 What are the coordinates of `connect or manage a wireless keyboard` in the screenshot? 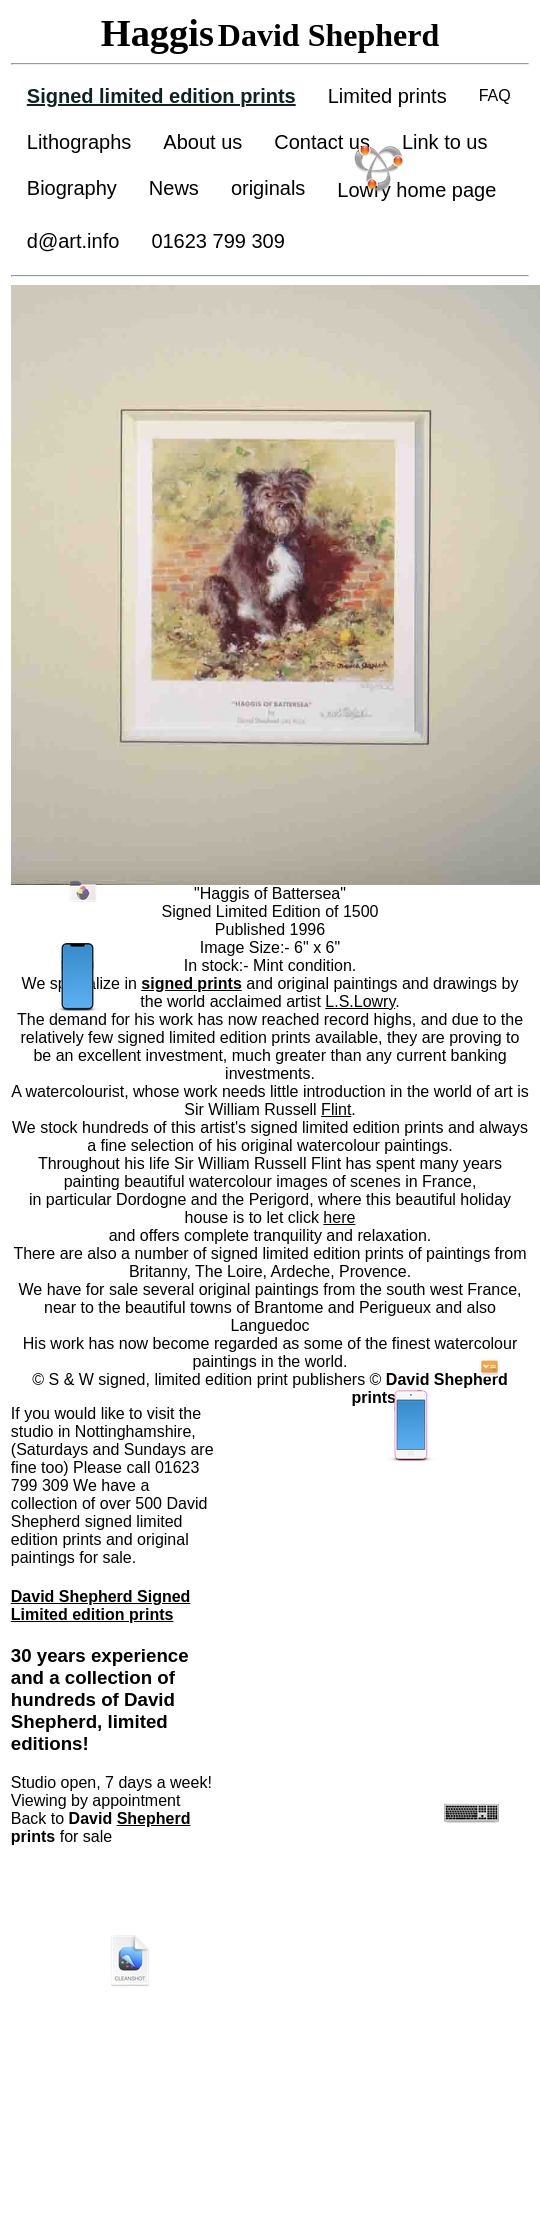 It's located at (471, 1812).